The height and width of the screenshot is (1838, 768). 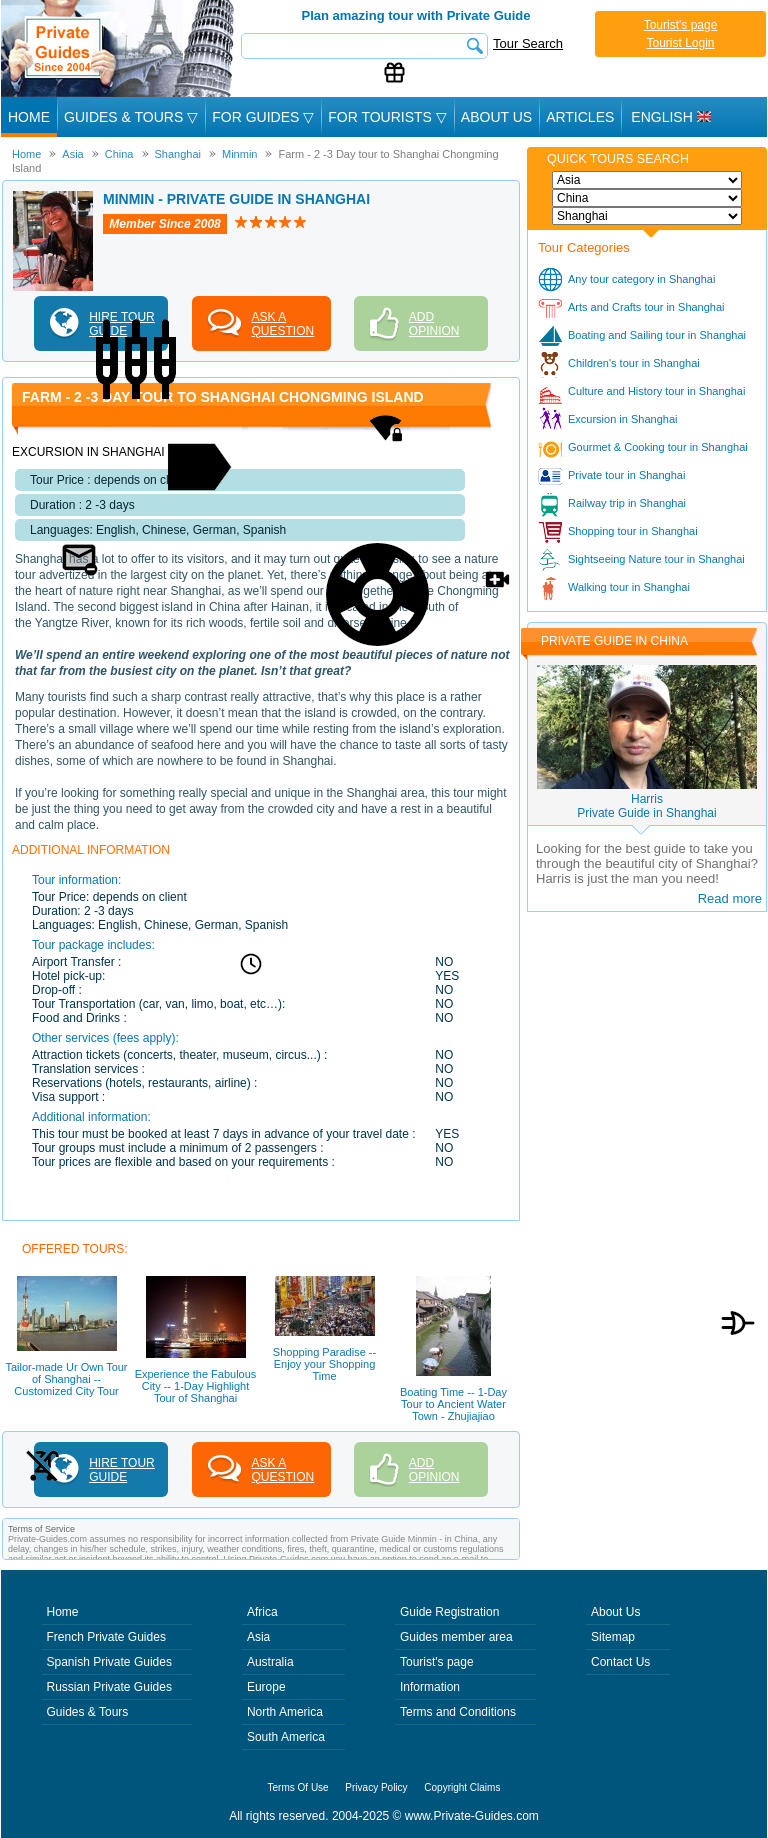 I want to click on unsubscribe from email list, so click(x=79, y=561).